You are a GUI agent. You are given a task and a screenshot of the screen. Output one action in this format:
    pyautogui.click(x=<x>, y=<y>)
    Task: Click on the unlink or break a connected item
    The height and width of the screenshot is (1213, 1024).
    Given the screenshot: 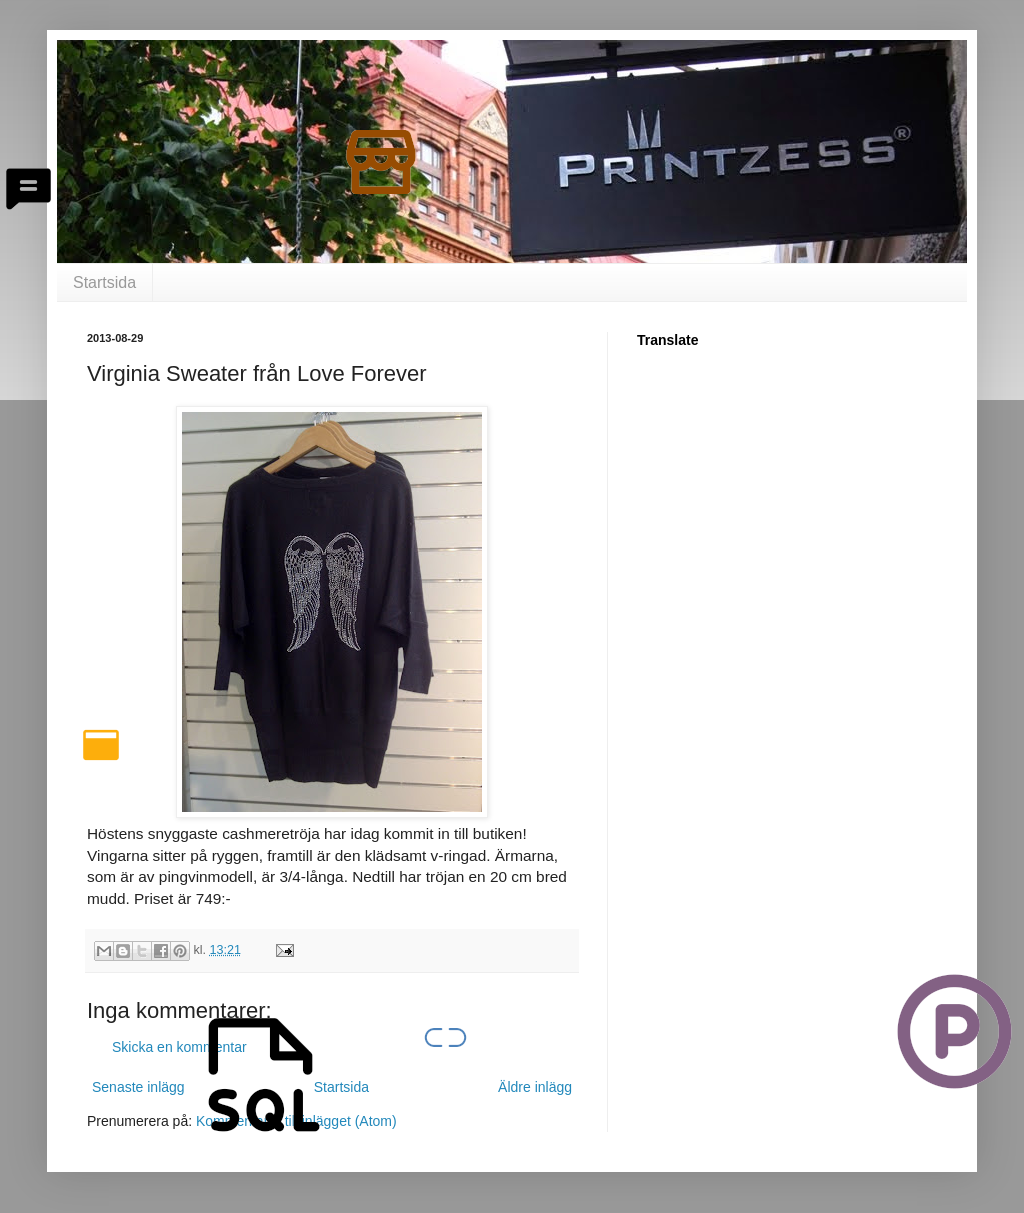 What is the action you would take?
    pyautogui.click(x=445, y=1037)
    